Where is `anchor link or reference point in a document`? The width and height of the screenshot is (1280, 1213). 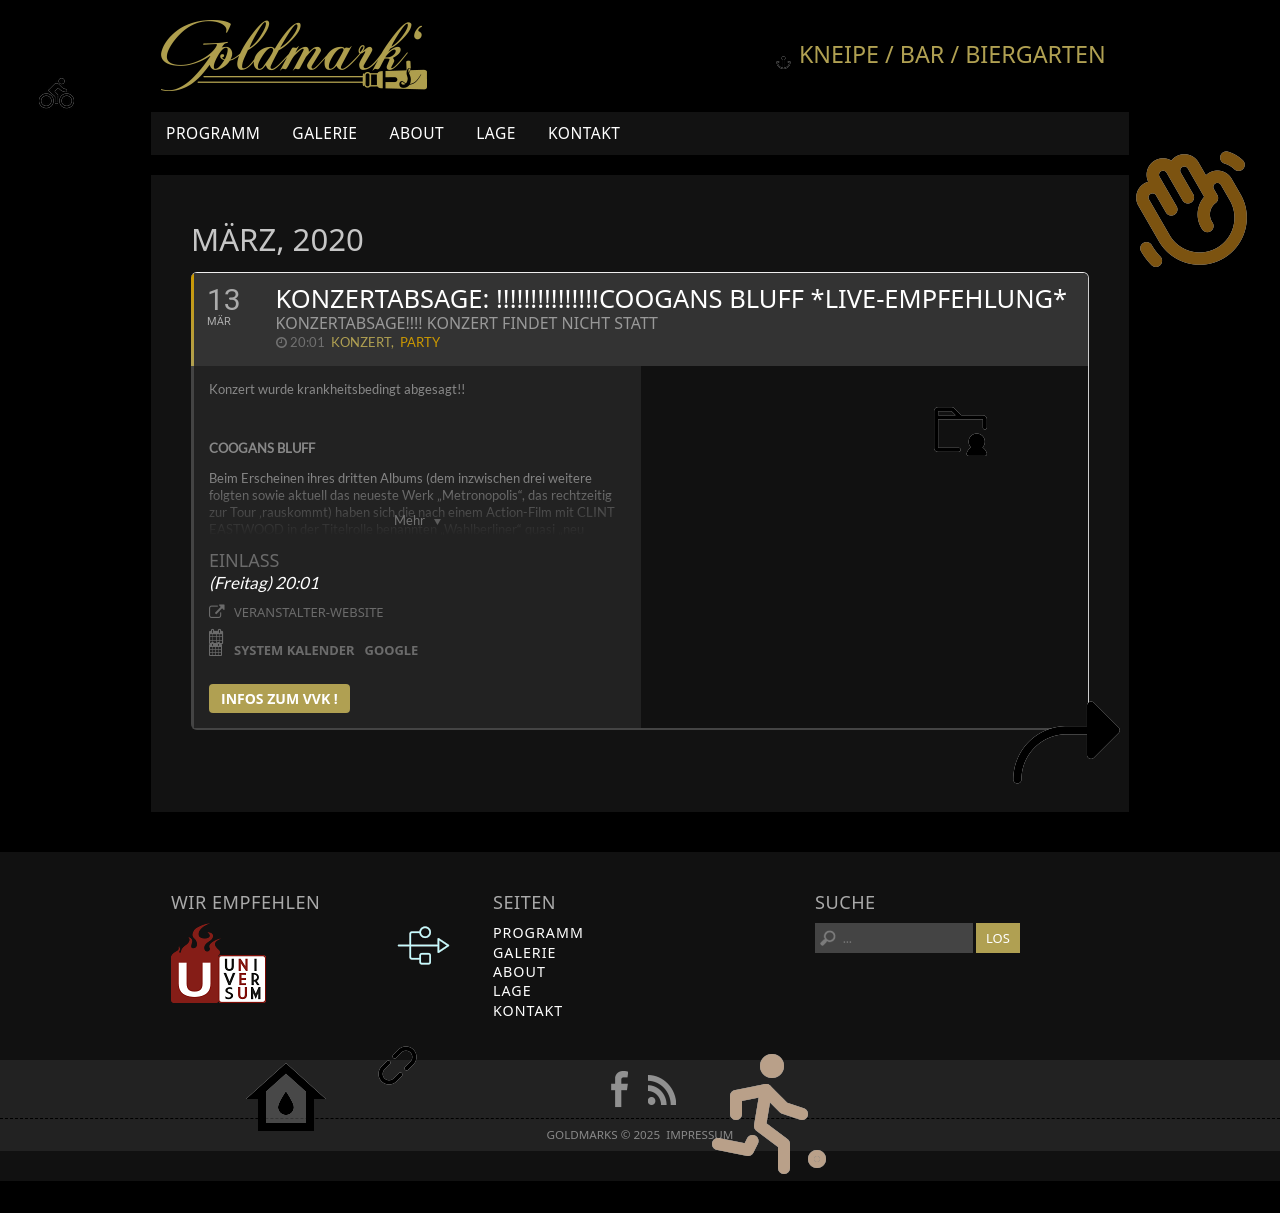
anchor link or reference point in a document is located at coordinates (783, 62).